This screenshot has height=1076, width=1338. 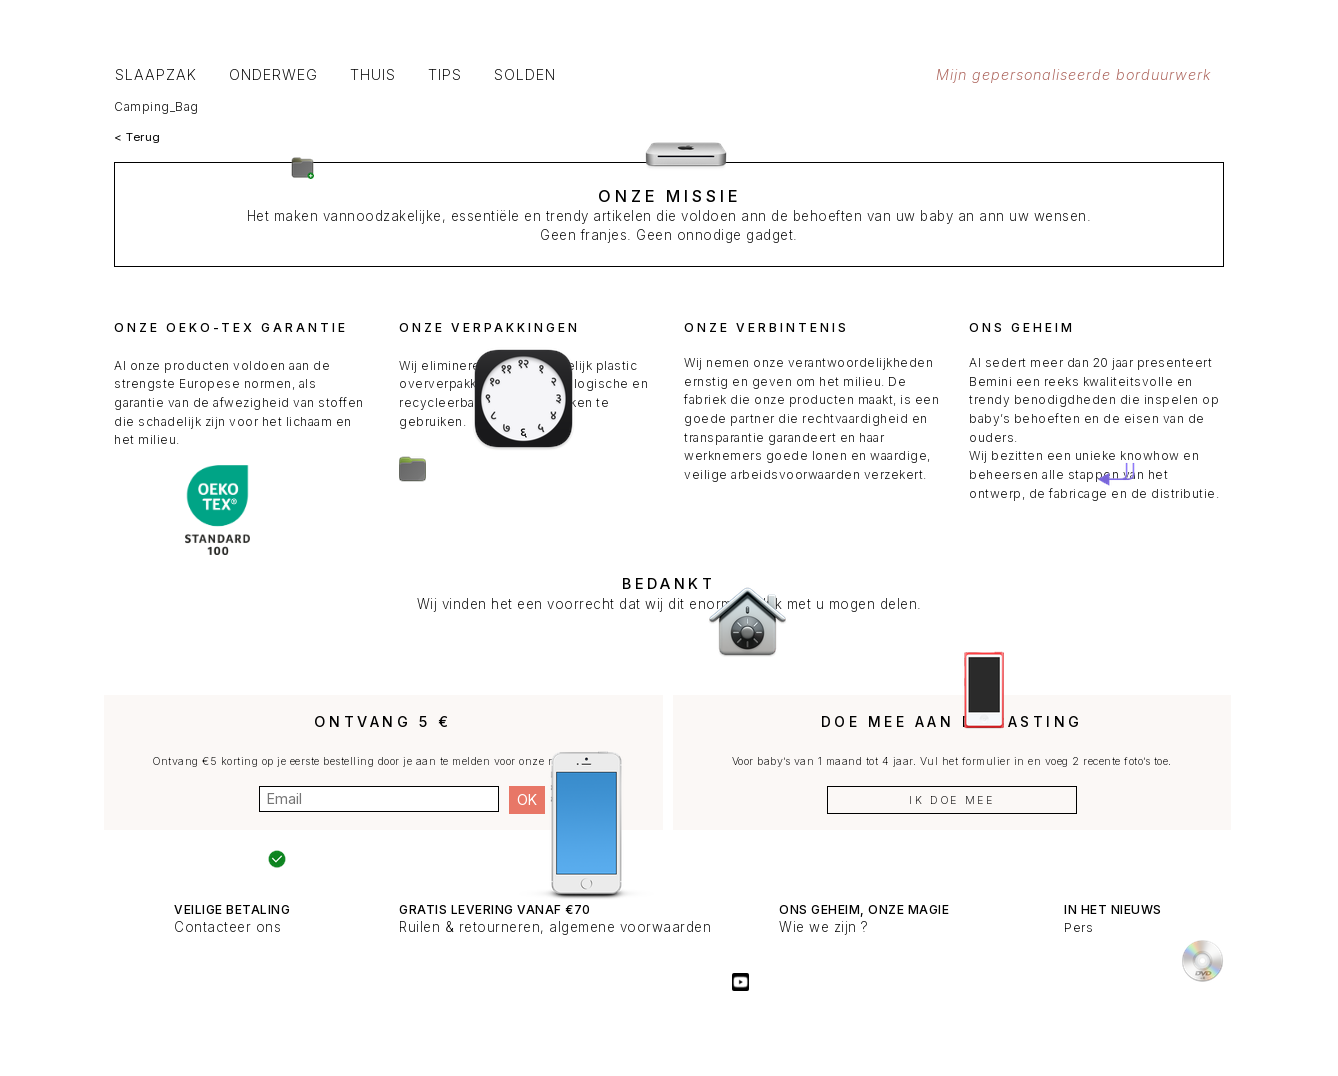 I want to click on iPhone SE device connected to your system, so click(x=586, y=825).